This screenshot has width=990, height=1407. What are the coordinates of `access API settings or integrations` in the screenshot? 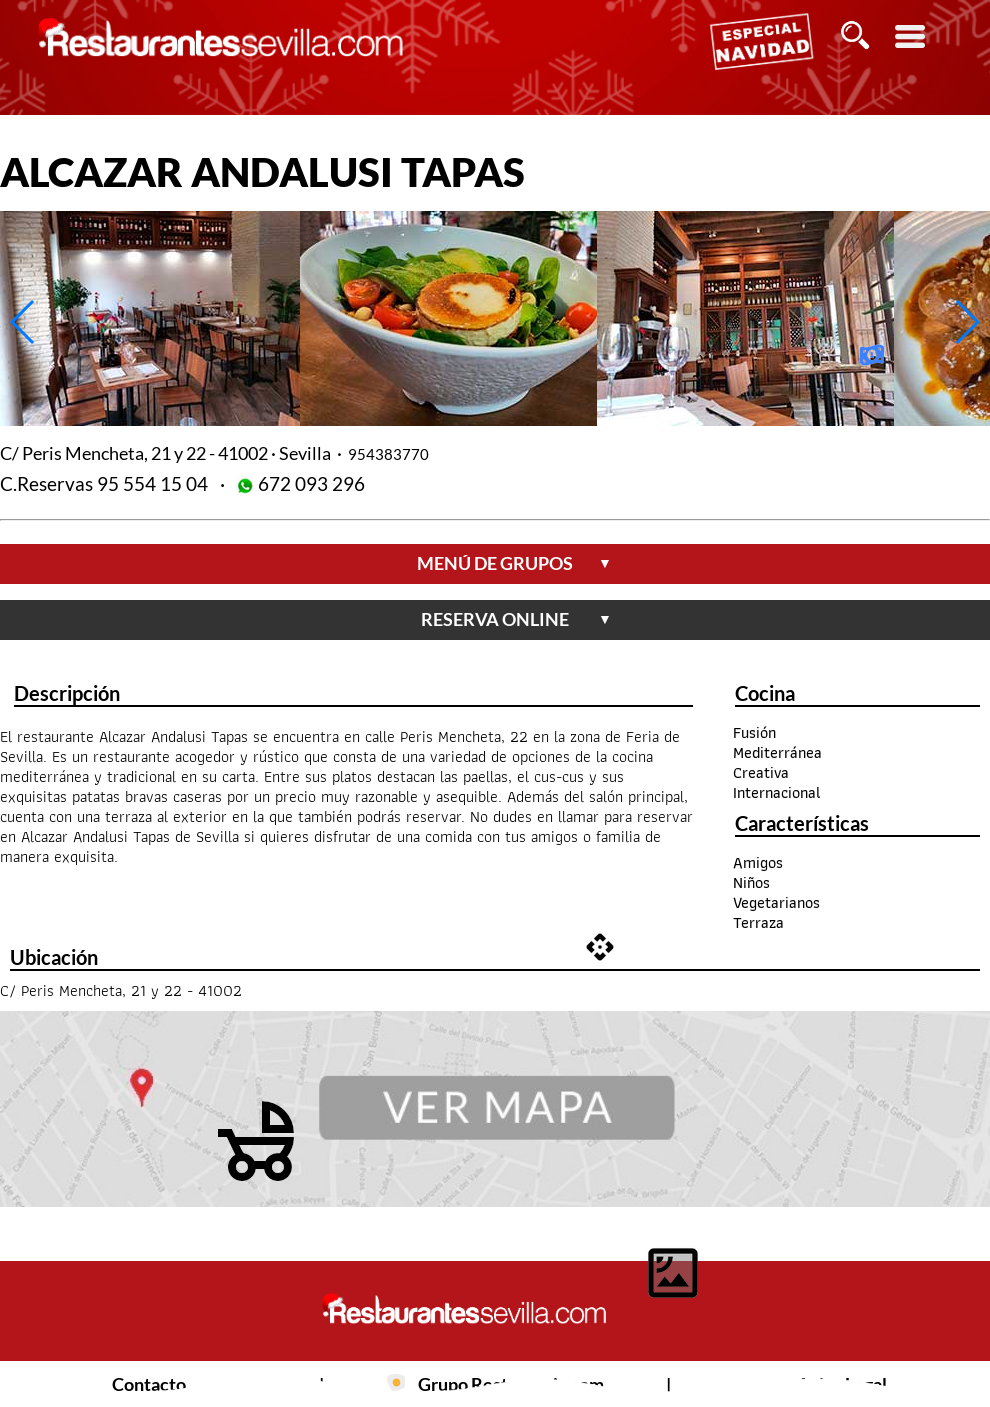 It's located at (600, 947).